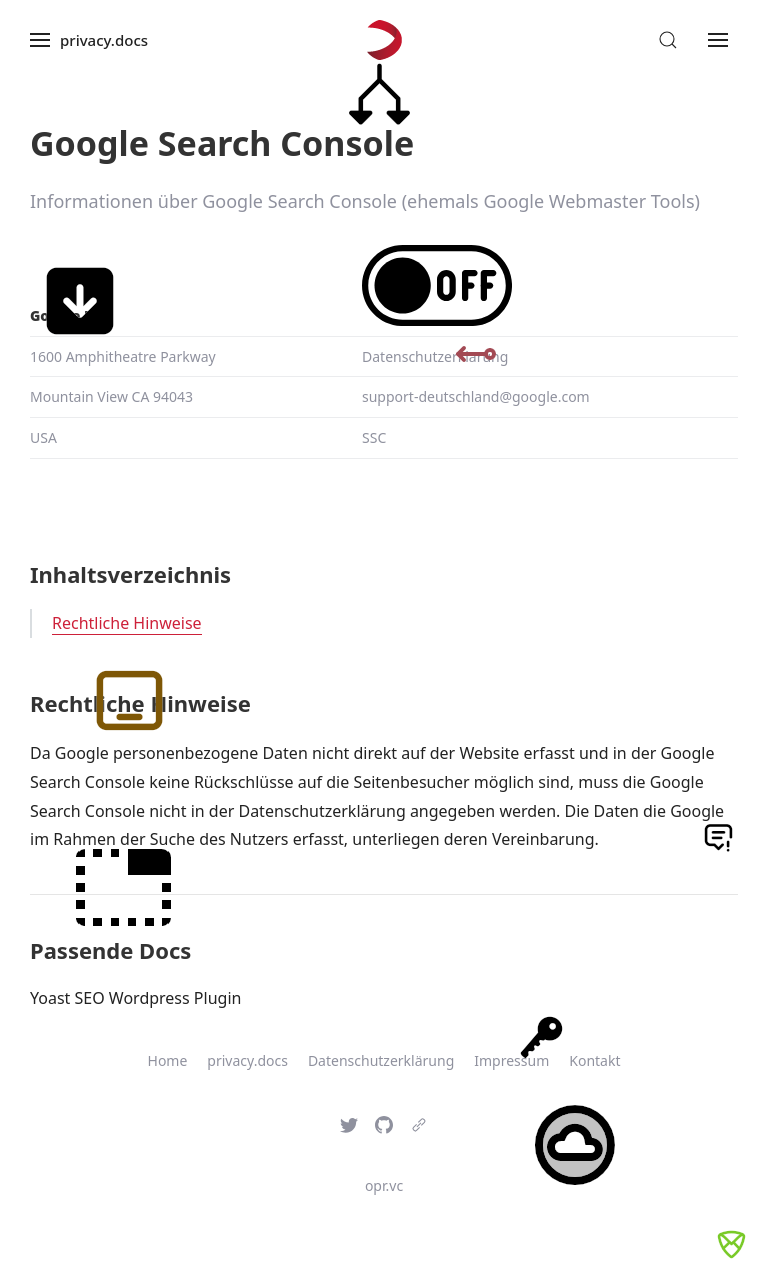 The height and width of the screenshot is (1276, 768). What do you see at coordinates (731, 1244) in the screenshot?
I see `open ctemplar secure email service` at bounding box center [731, 1244].